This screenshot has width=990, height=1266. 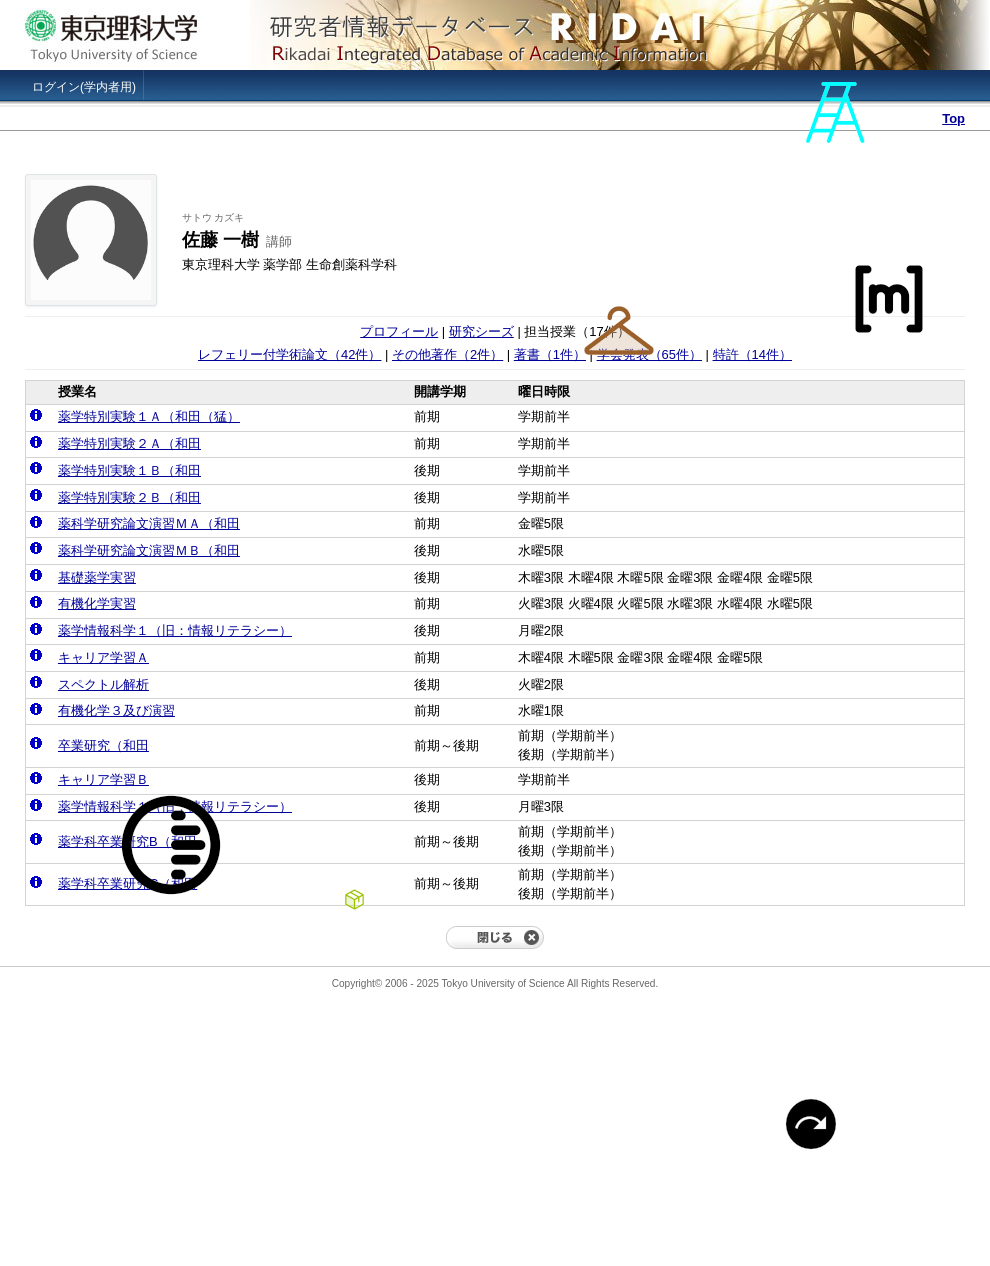 I want to click on skip to next scheduled task or plan, so click(x=811, y=1124).